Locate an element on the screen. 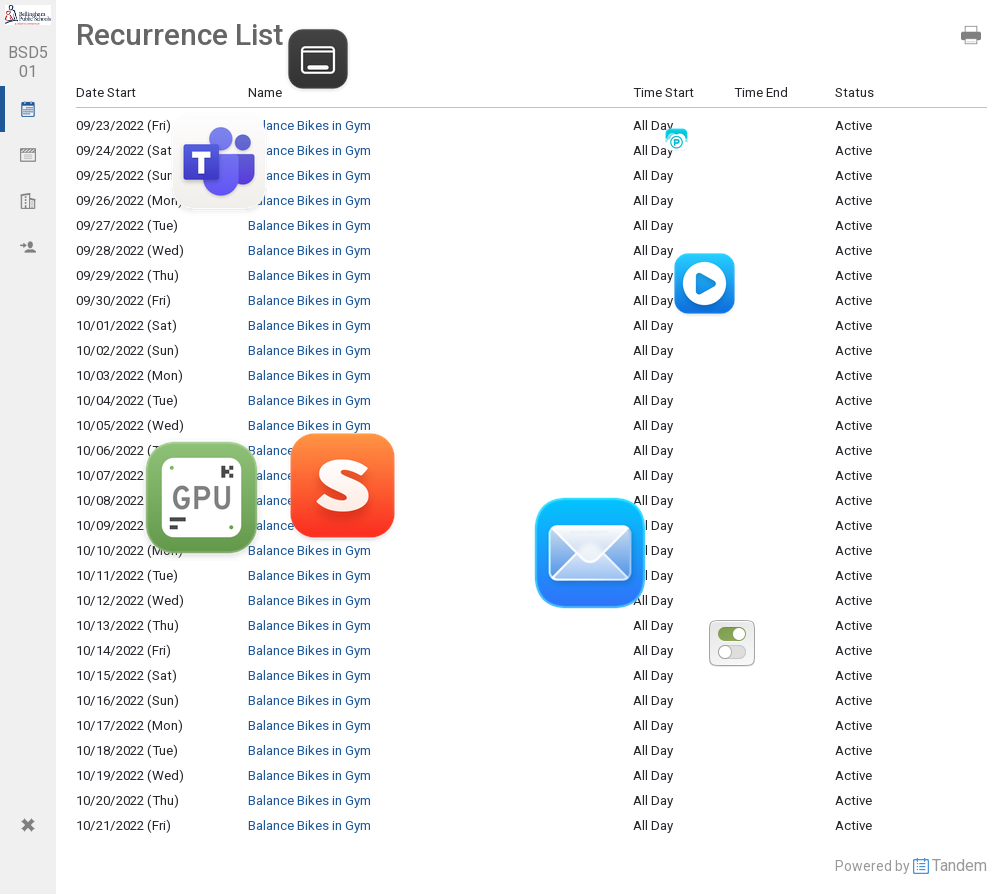  open desktop and screen saver preferences is located at coordinates (318, 60).